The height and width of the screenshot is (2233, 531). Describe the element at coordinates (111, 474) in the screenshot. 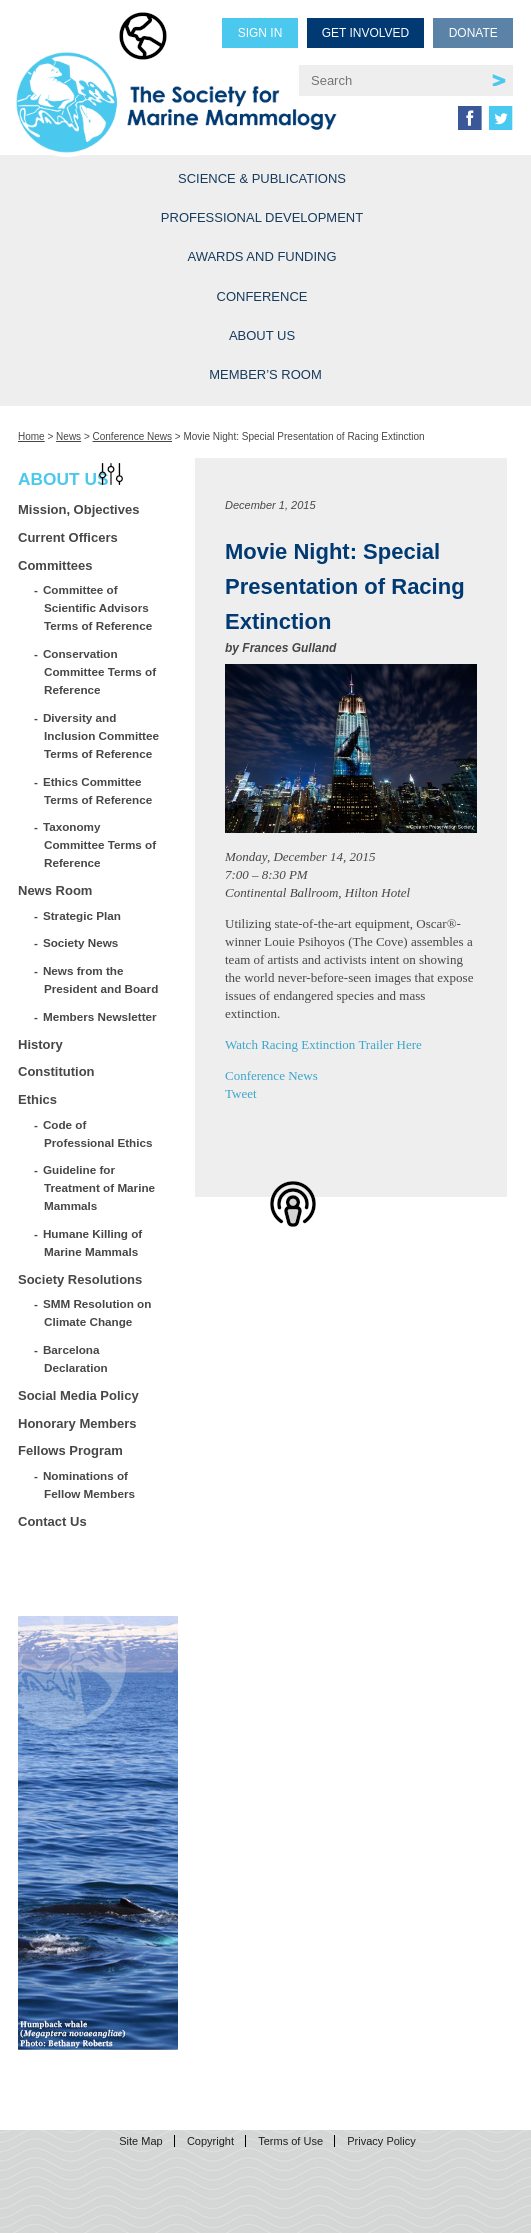

I see `adjust settings or preferences` at that location.